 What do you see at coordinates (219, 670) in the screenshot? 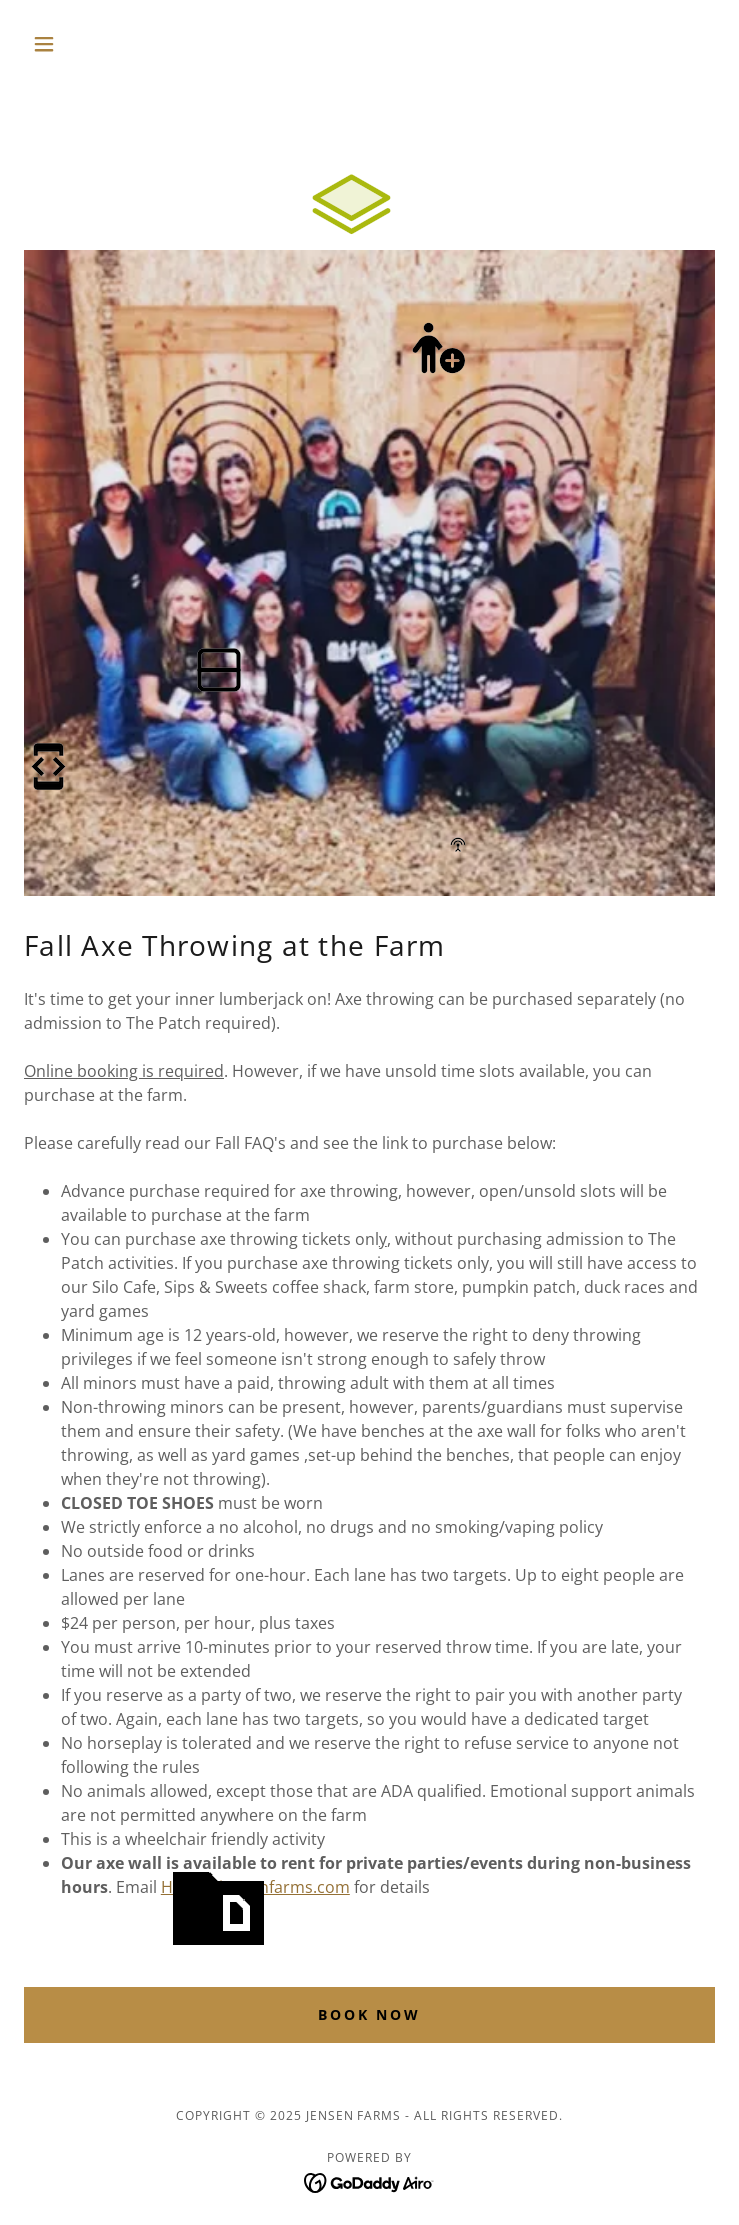
I see `switch to two-row layout view` at bounding box center [219, 670].